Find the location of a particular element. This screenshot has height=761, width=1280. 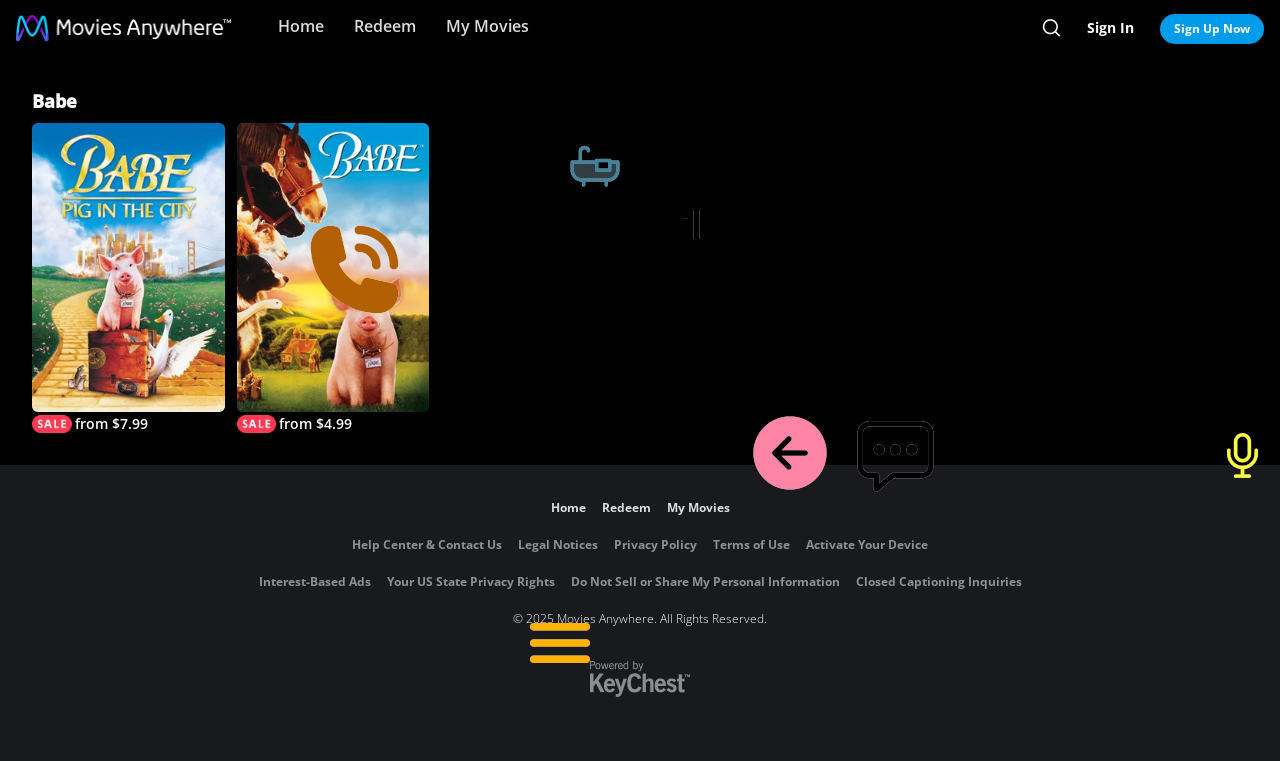

go back to the previous screen is located at coordinates (790, 453).